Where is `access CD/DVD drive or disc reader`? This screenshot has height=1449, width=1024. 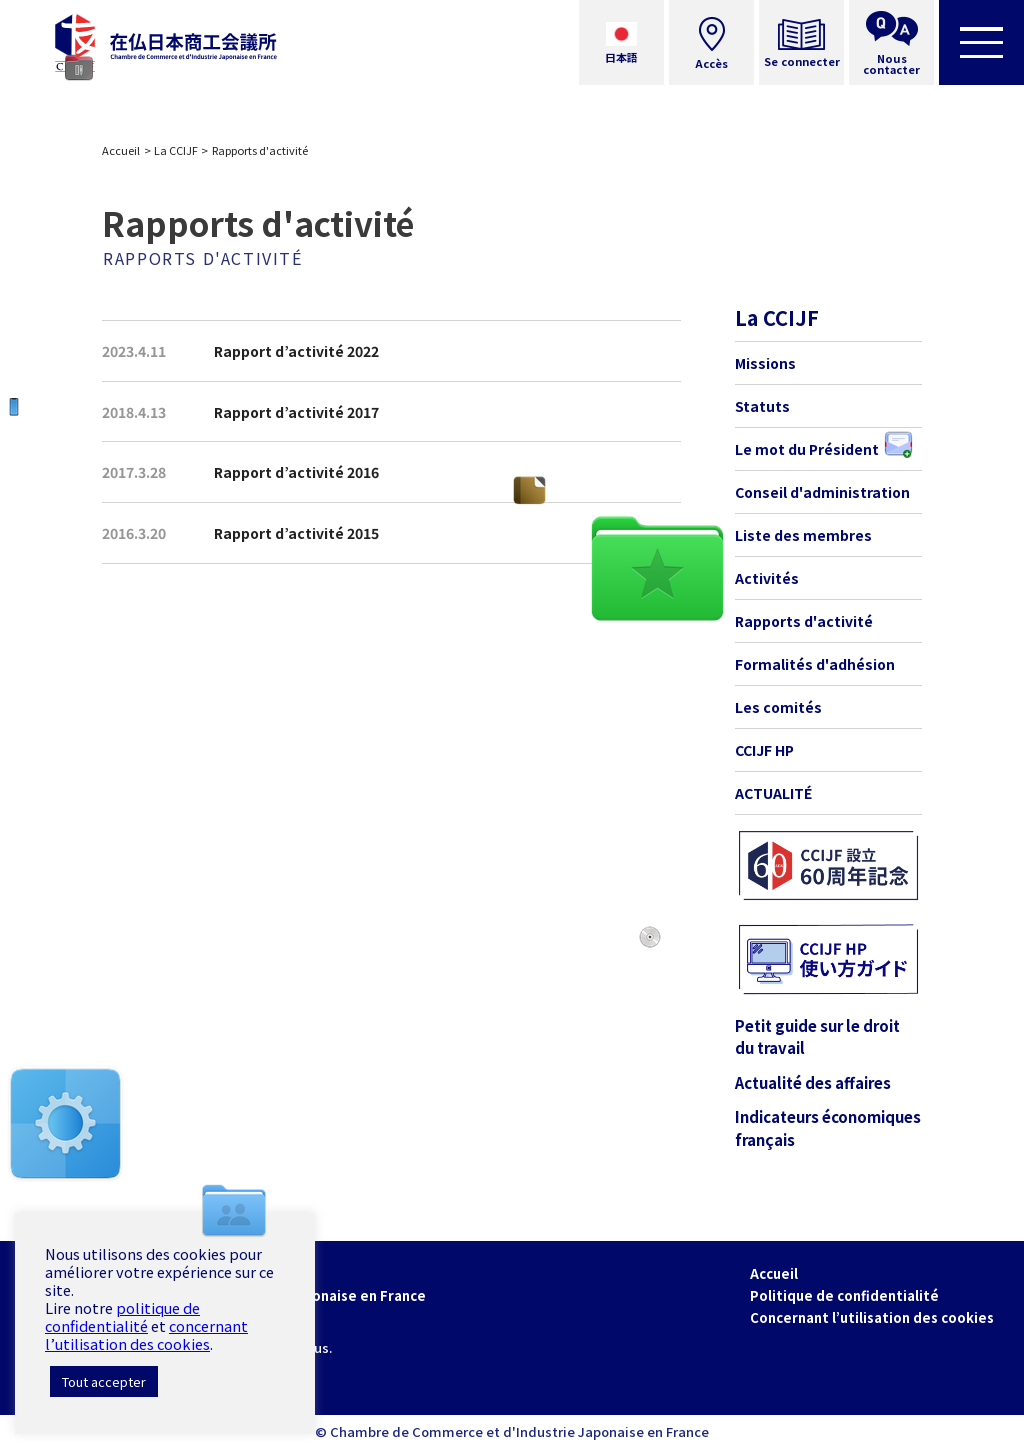
access CD/DVD drive or disc reader is located at coordinates (650, 937).